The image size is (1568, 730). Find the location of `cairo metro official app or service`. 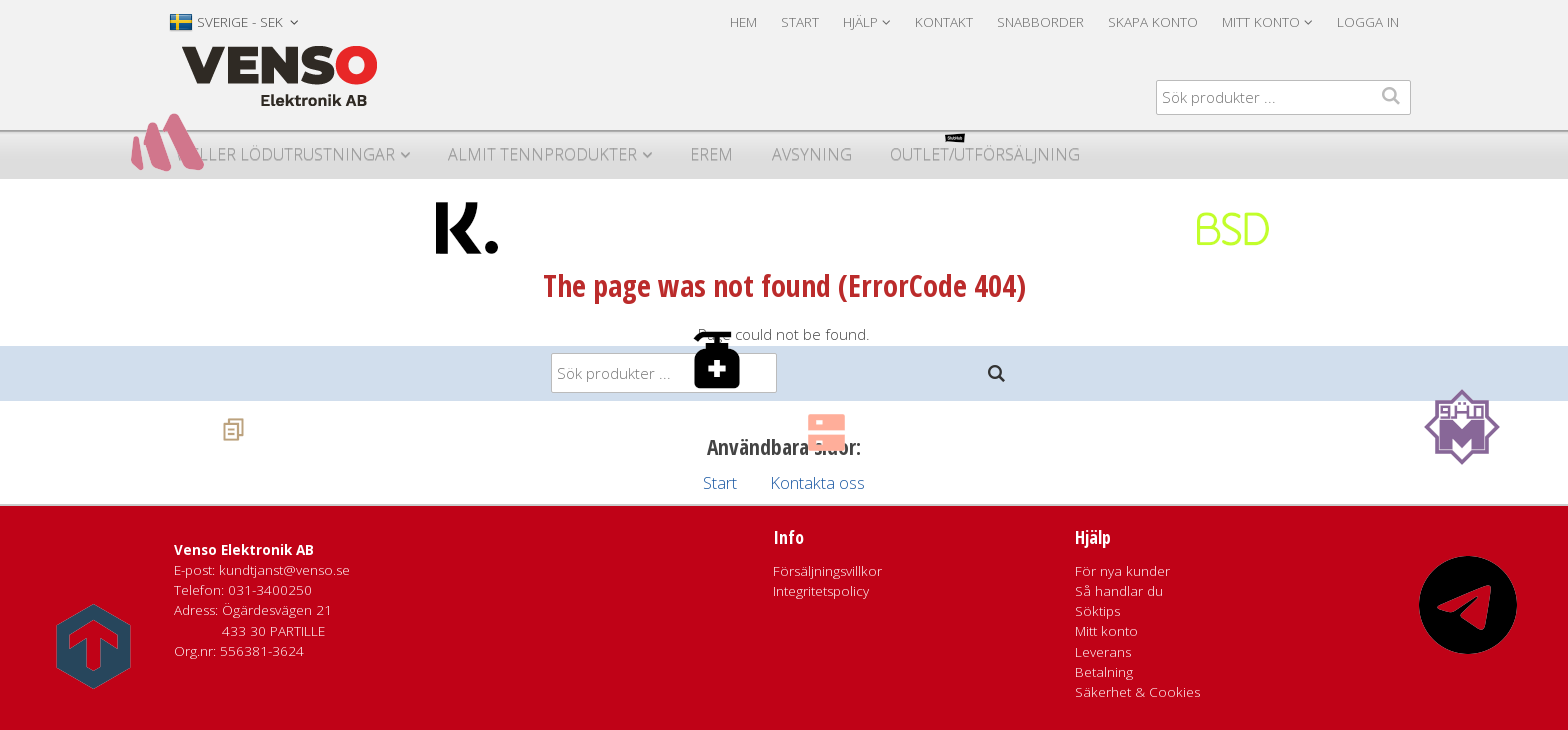

cairo metro official app or service is located at coordinates (1462, 427).